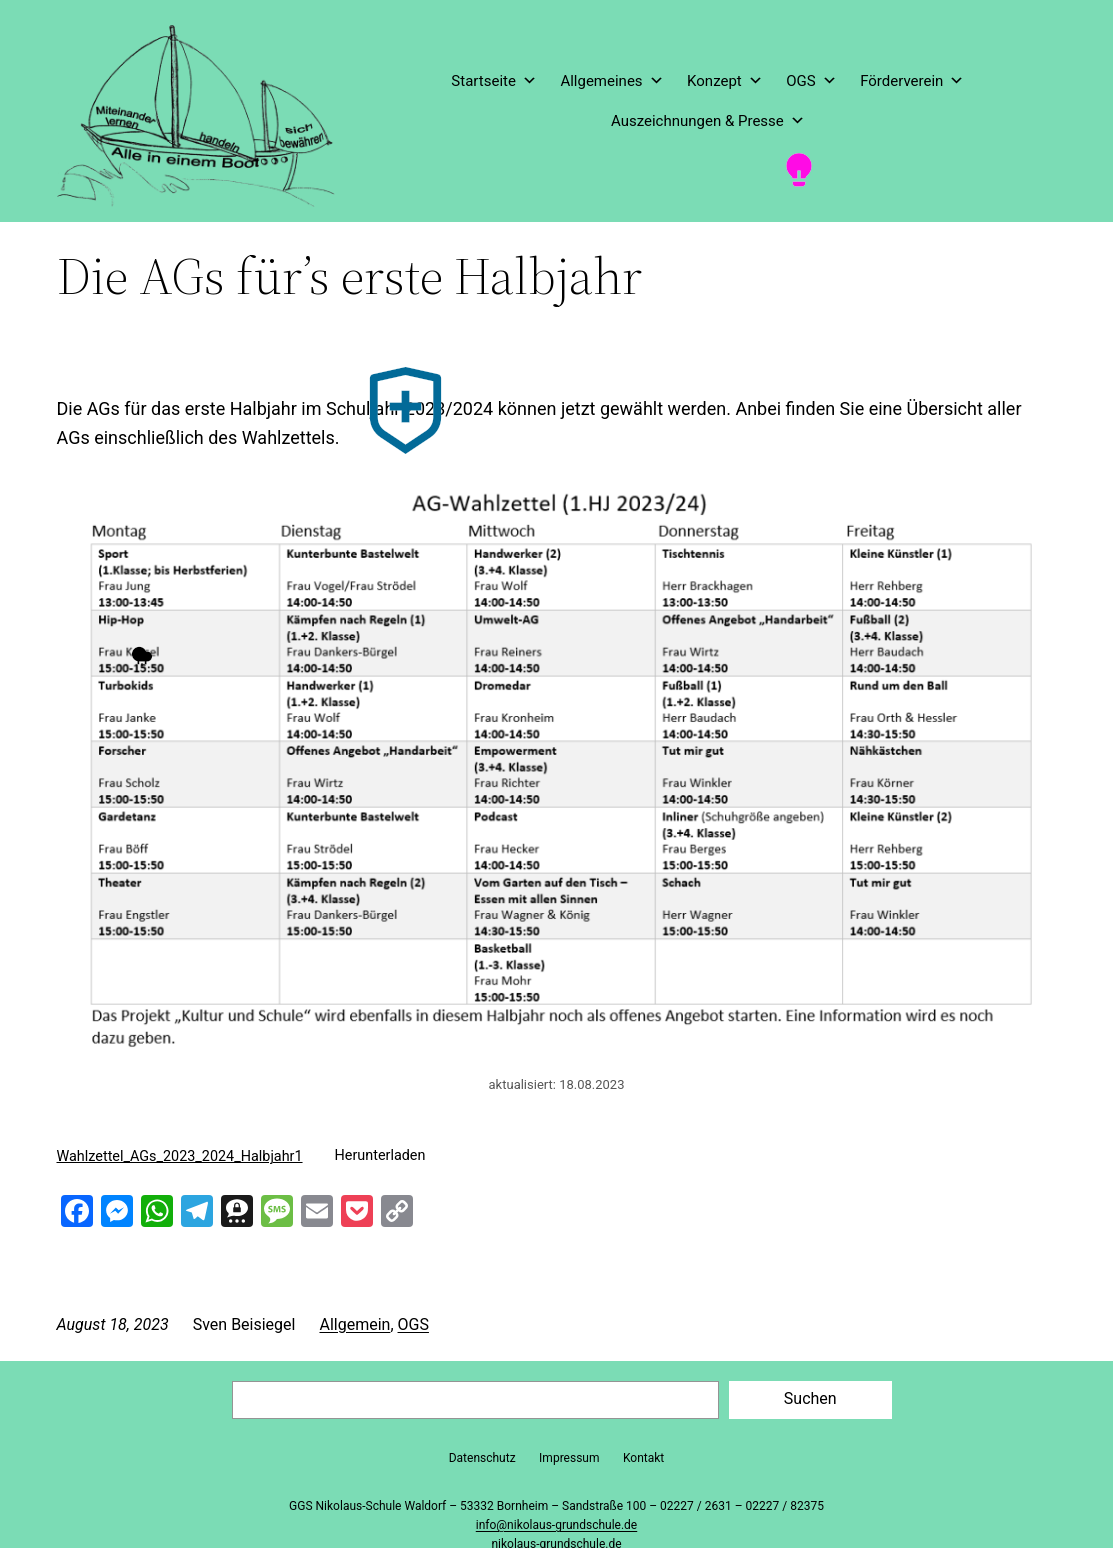 This screenshot has height=1548, width=1113. Describe the element at coordinates (405, 410) in the screenshot. I see `add security protection or shield` at that location.